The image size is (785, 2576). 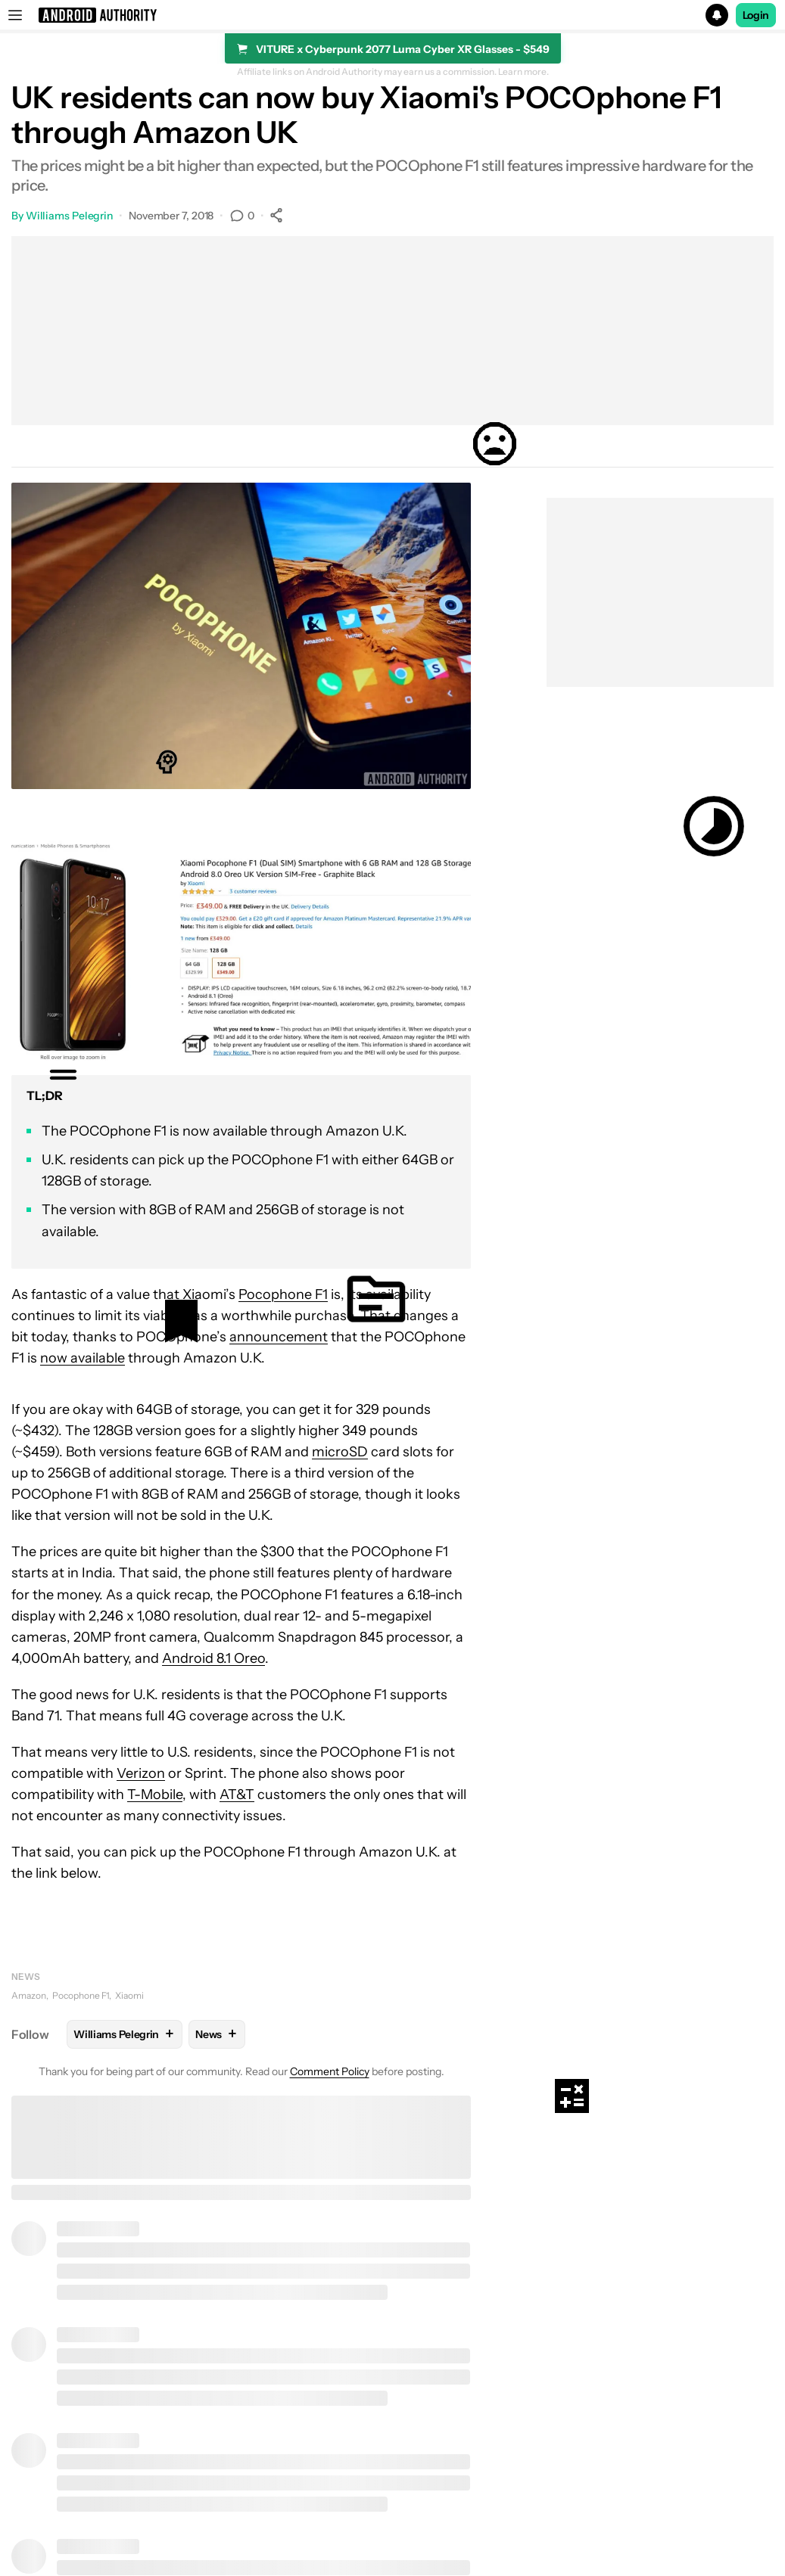 What do you see at coordinates (167, 762) in the screenshot?
I see `access mental health or mindfulness features` at bounding box center [167, 762].